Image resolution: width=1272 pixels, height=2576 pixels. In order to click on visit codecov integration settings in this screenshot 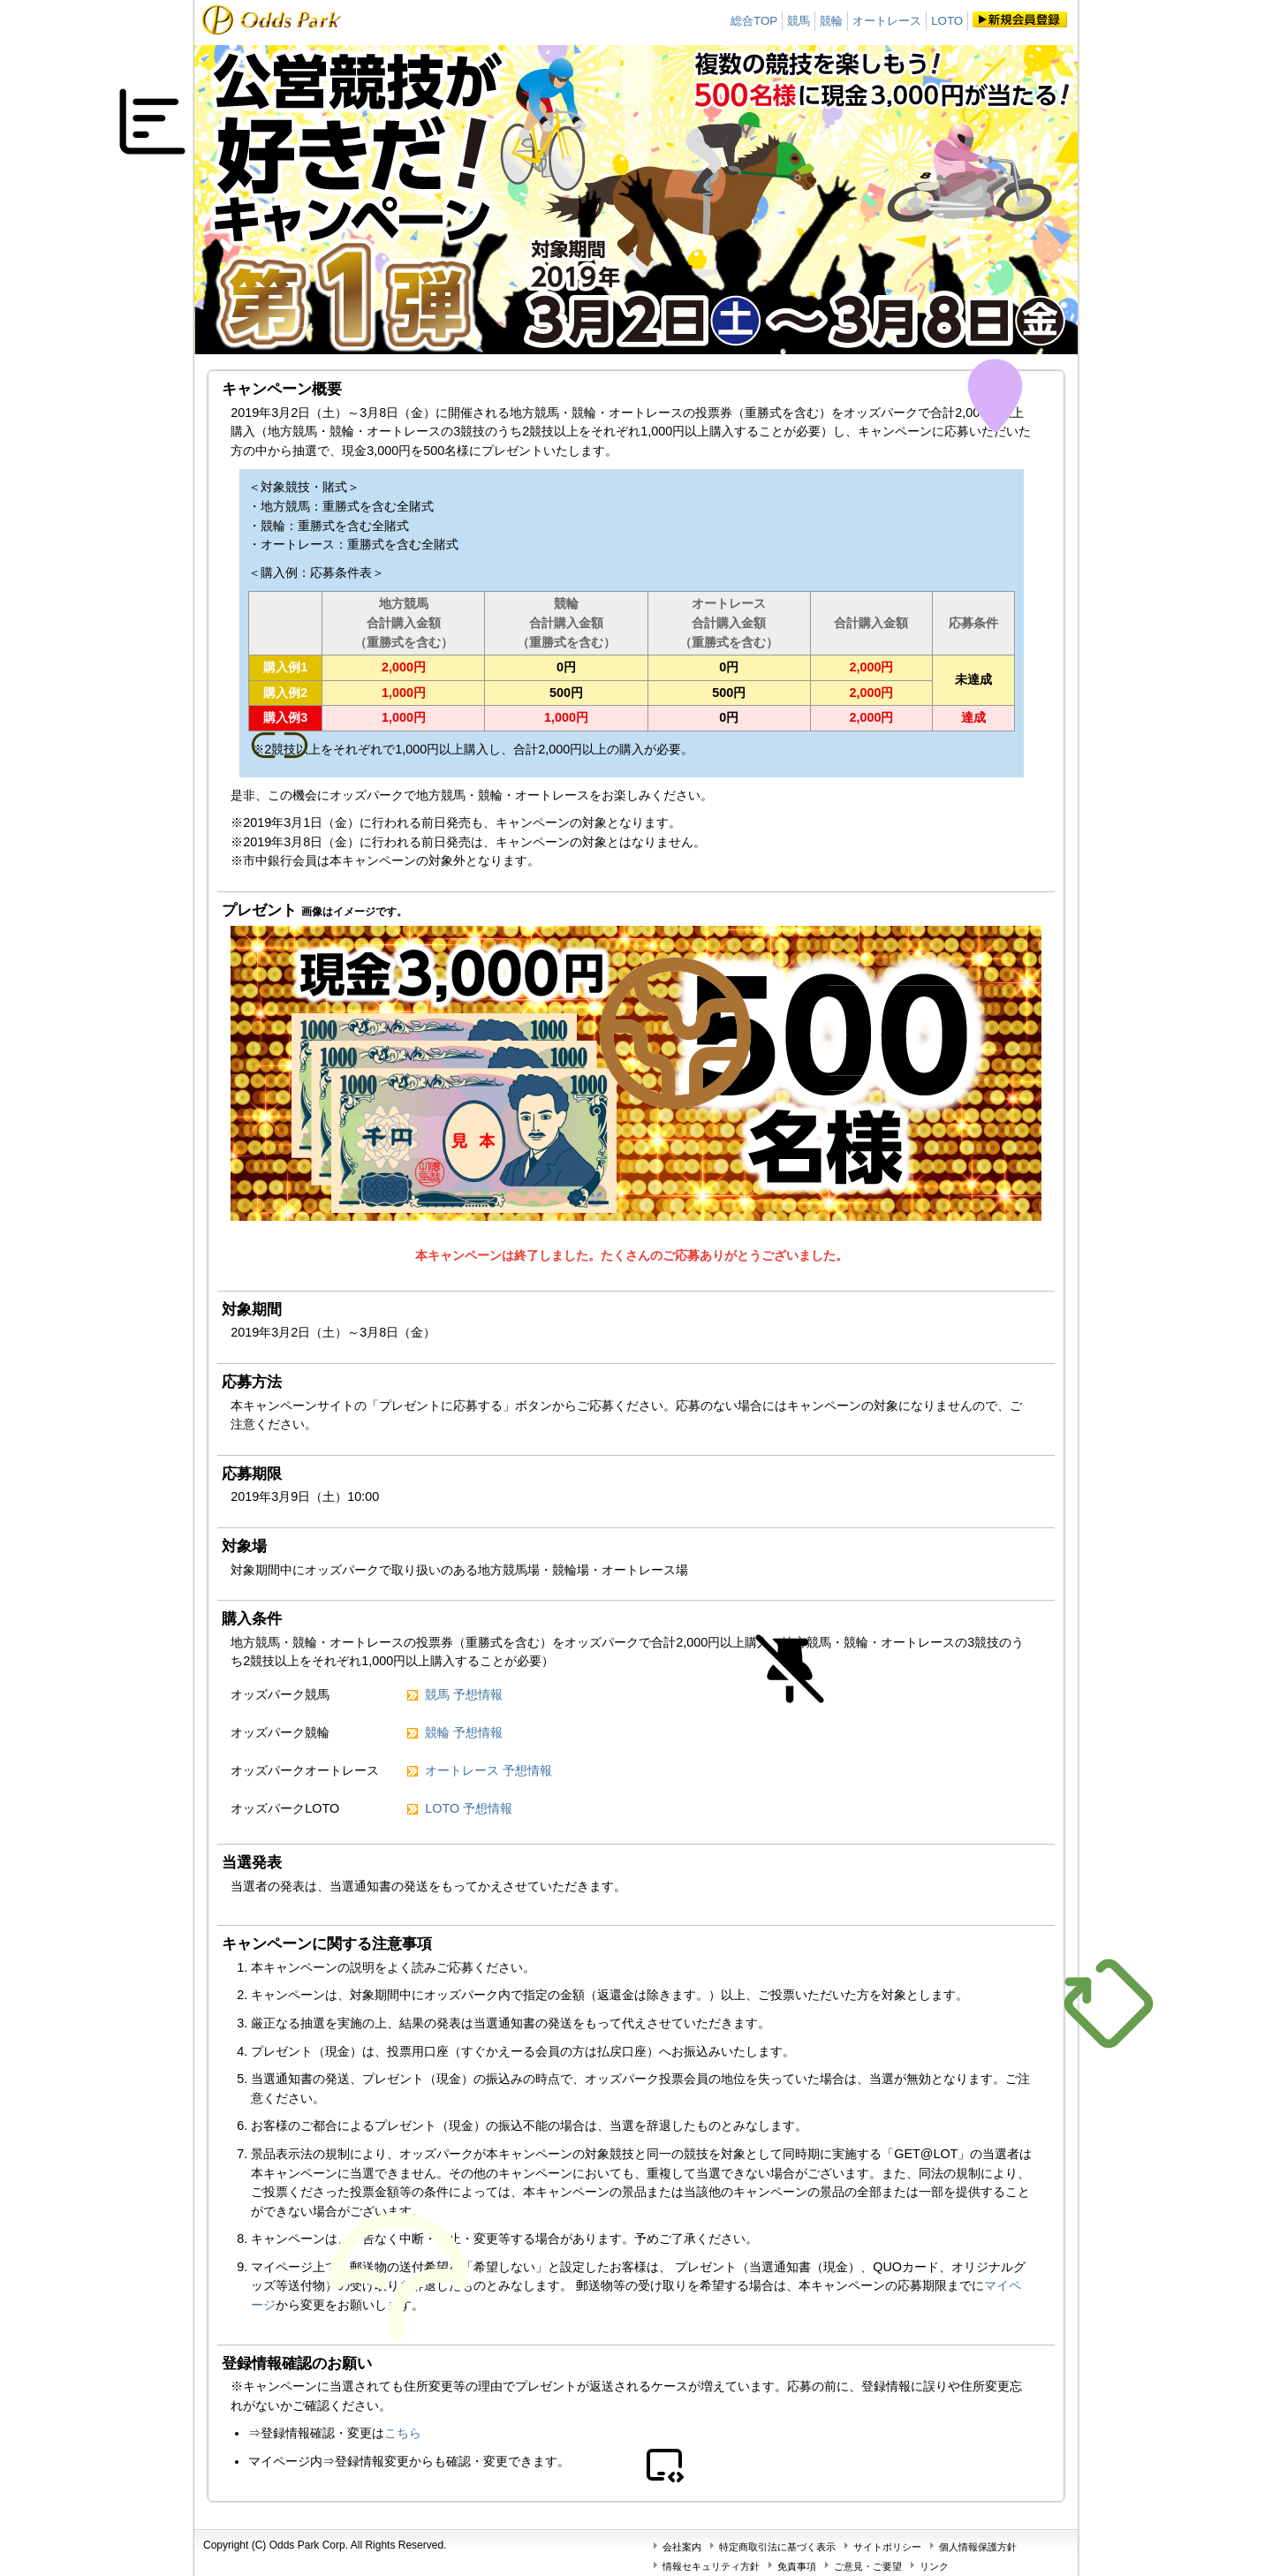, I will do `click(398, 2276)`.